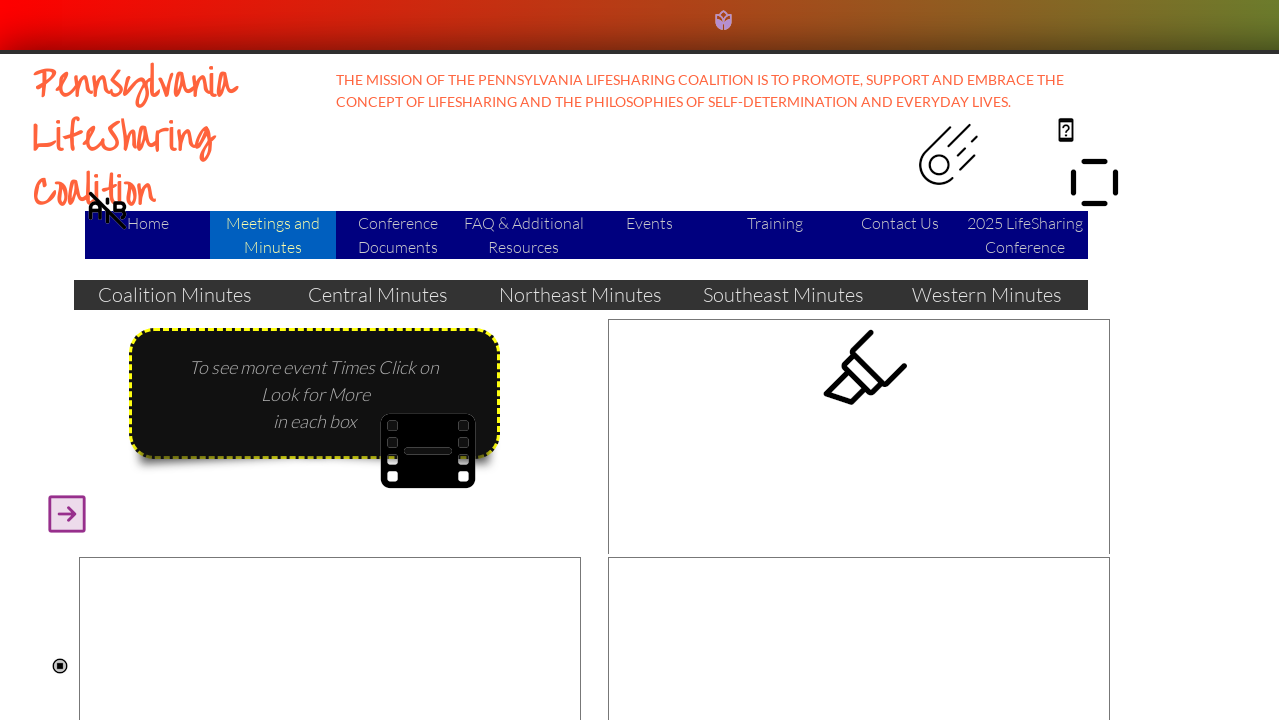 Image resolution: width=1279 pixels, height=720 pixels. Describe the element at coordinates (1066, 130) in the screenshot. I see `indicates an unrecognized or unknown device` at that location.